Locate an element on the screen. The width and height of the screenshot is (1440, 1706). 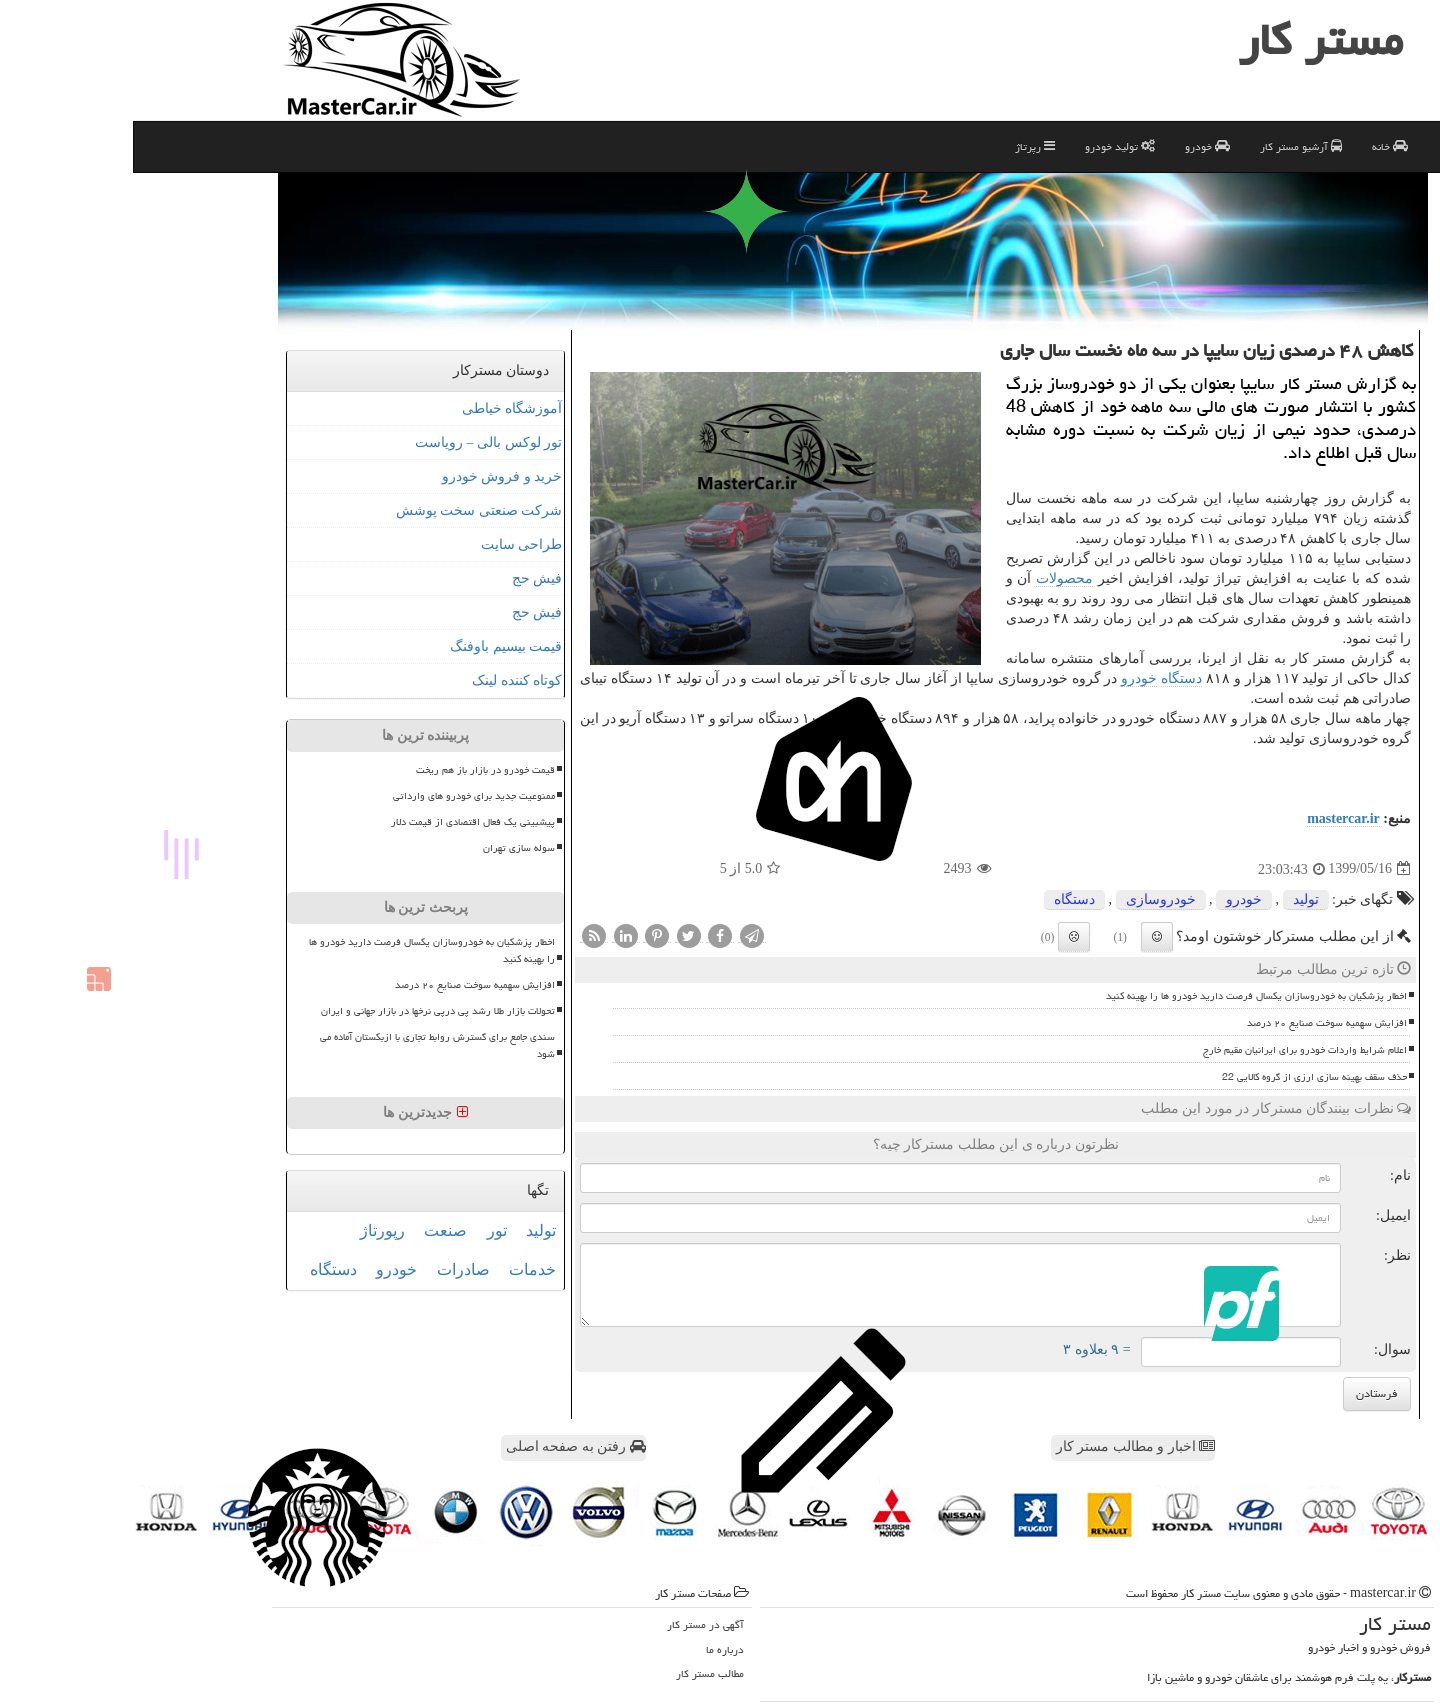
edit or compose new content is located at coordinates (820, 1414).